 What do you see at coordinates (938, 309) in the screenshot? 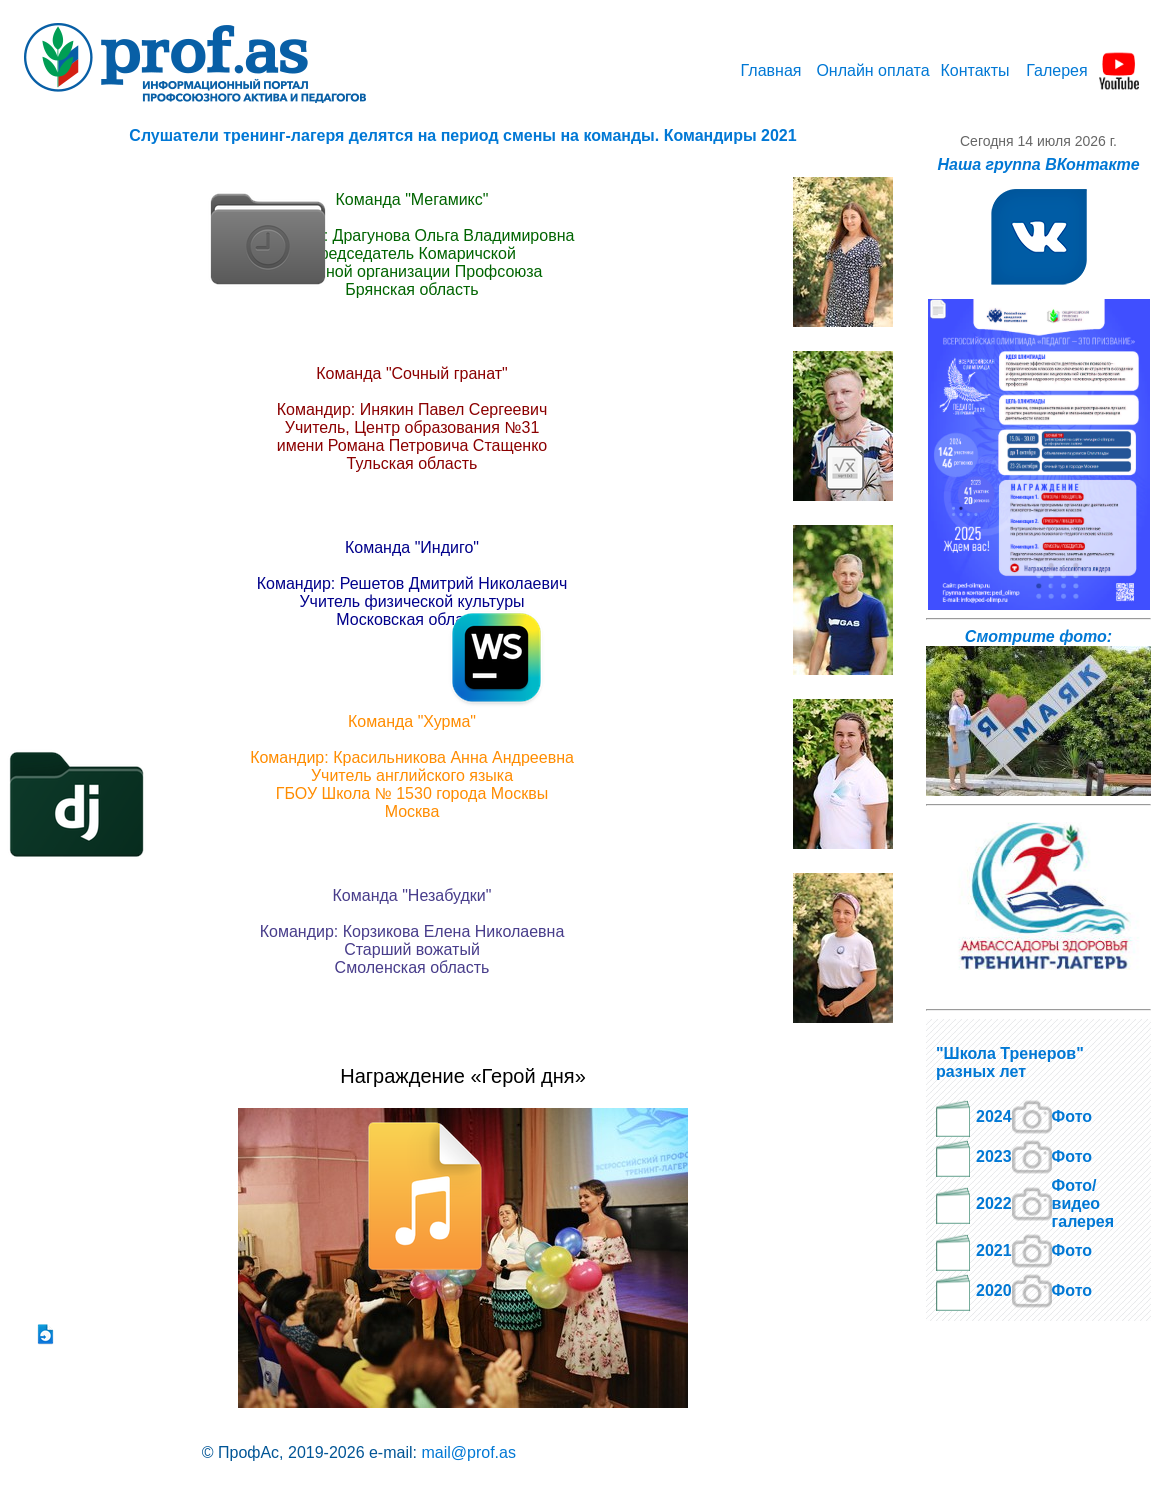
I see `a plain text file` at bounding box center [938, 309].